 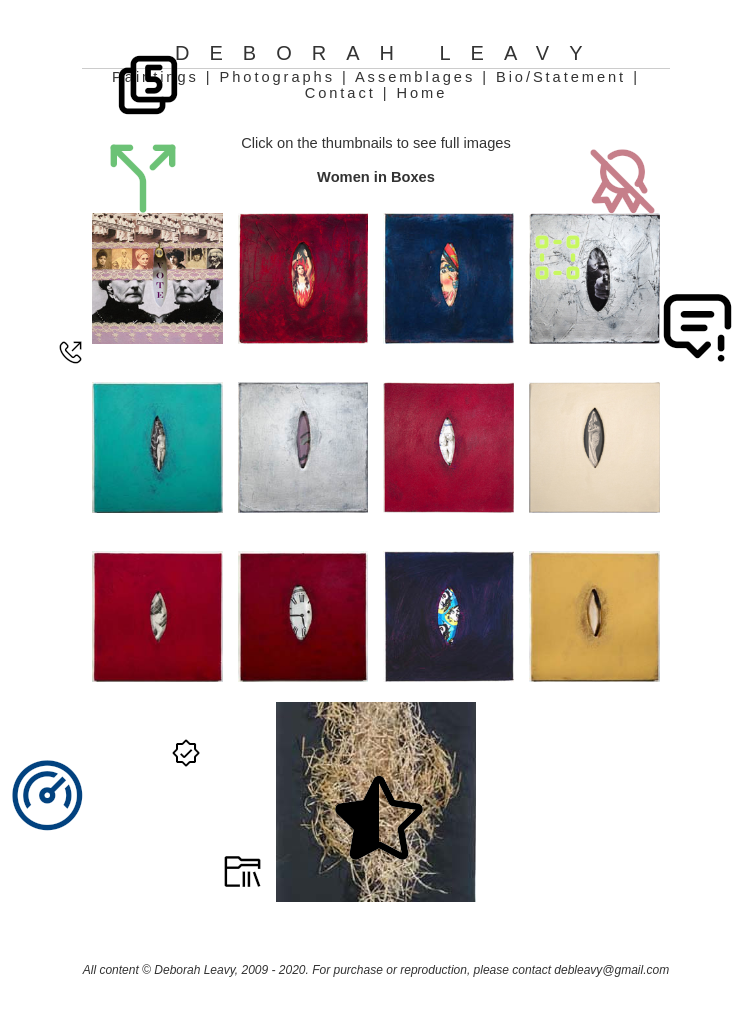 What do you see at coordinates (622, 181) in the screenshot?
I see `indicates awards or achievements are disabled` at bounding box center [622, 181].